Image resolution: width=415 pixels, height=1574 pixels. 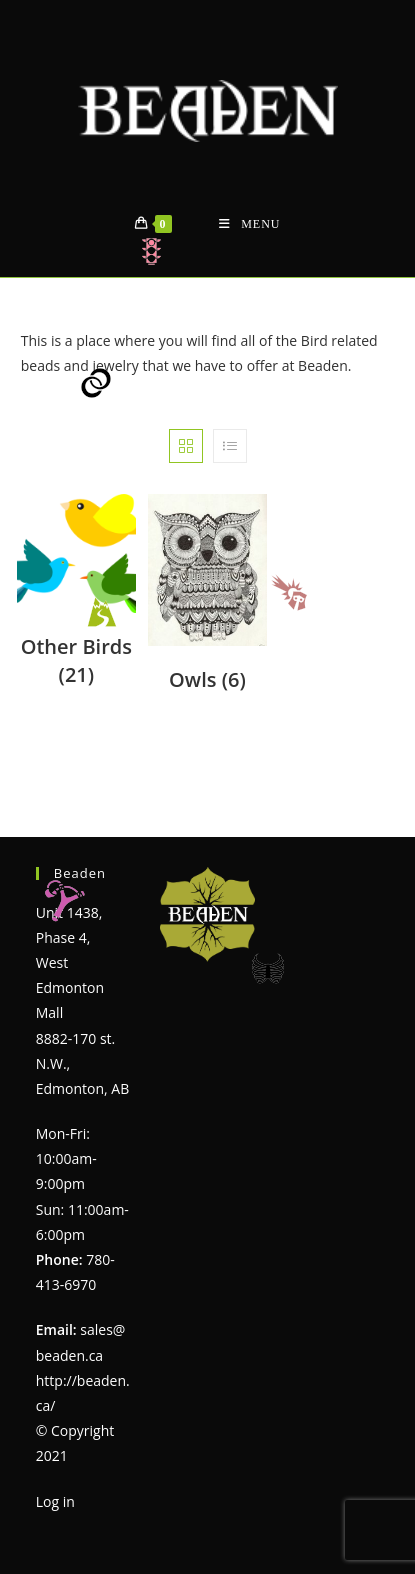 What do you see at coordinates (268, 969) in the screenshot?
I see `view skeletal anatomy or bone structure details` at bounding box center [268, 969].